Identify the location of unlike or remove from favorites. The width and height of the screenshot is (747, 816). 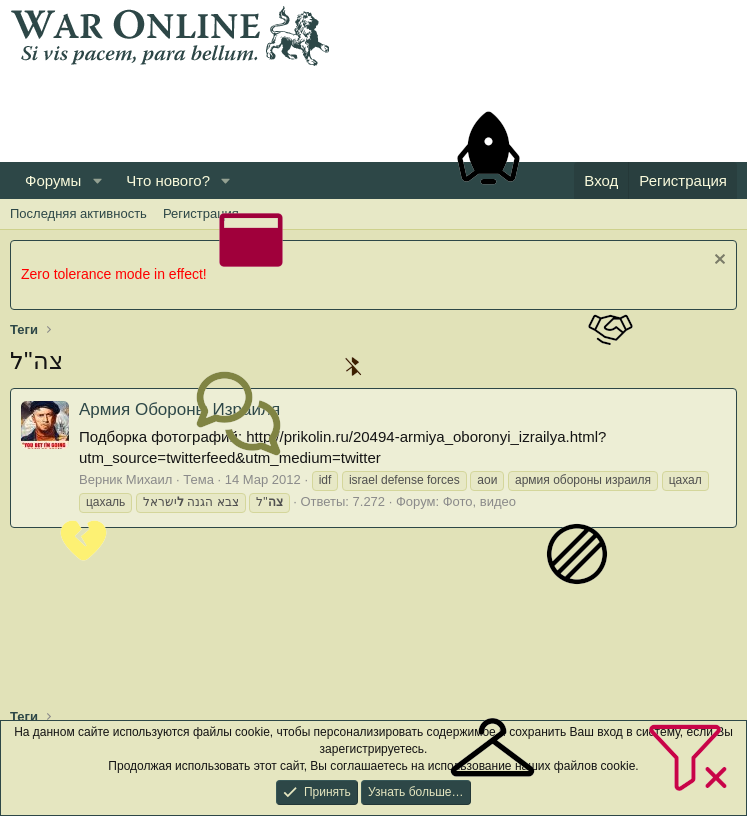
(83, 540).